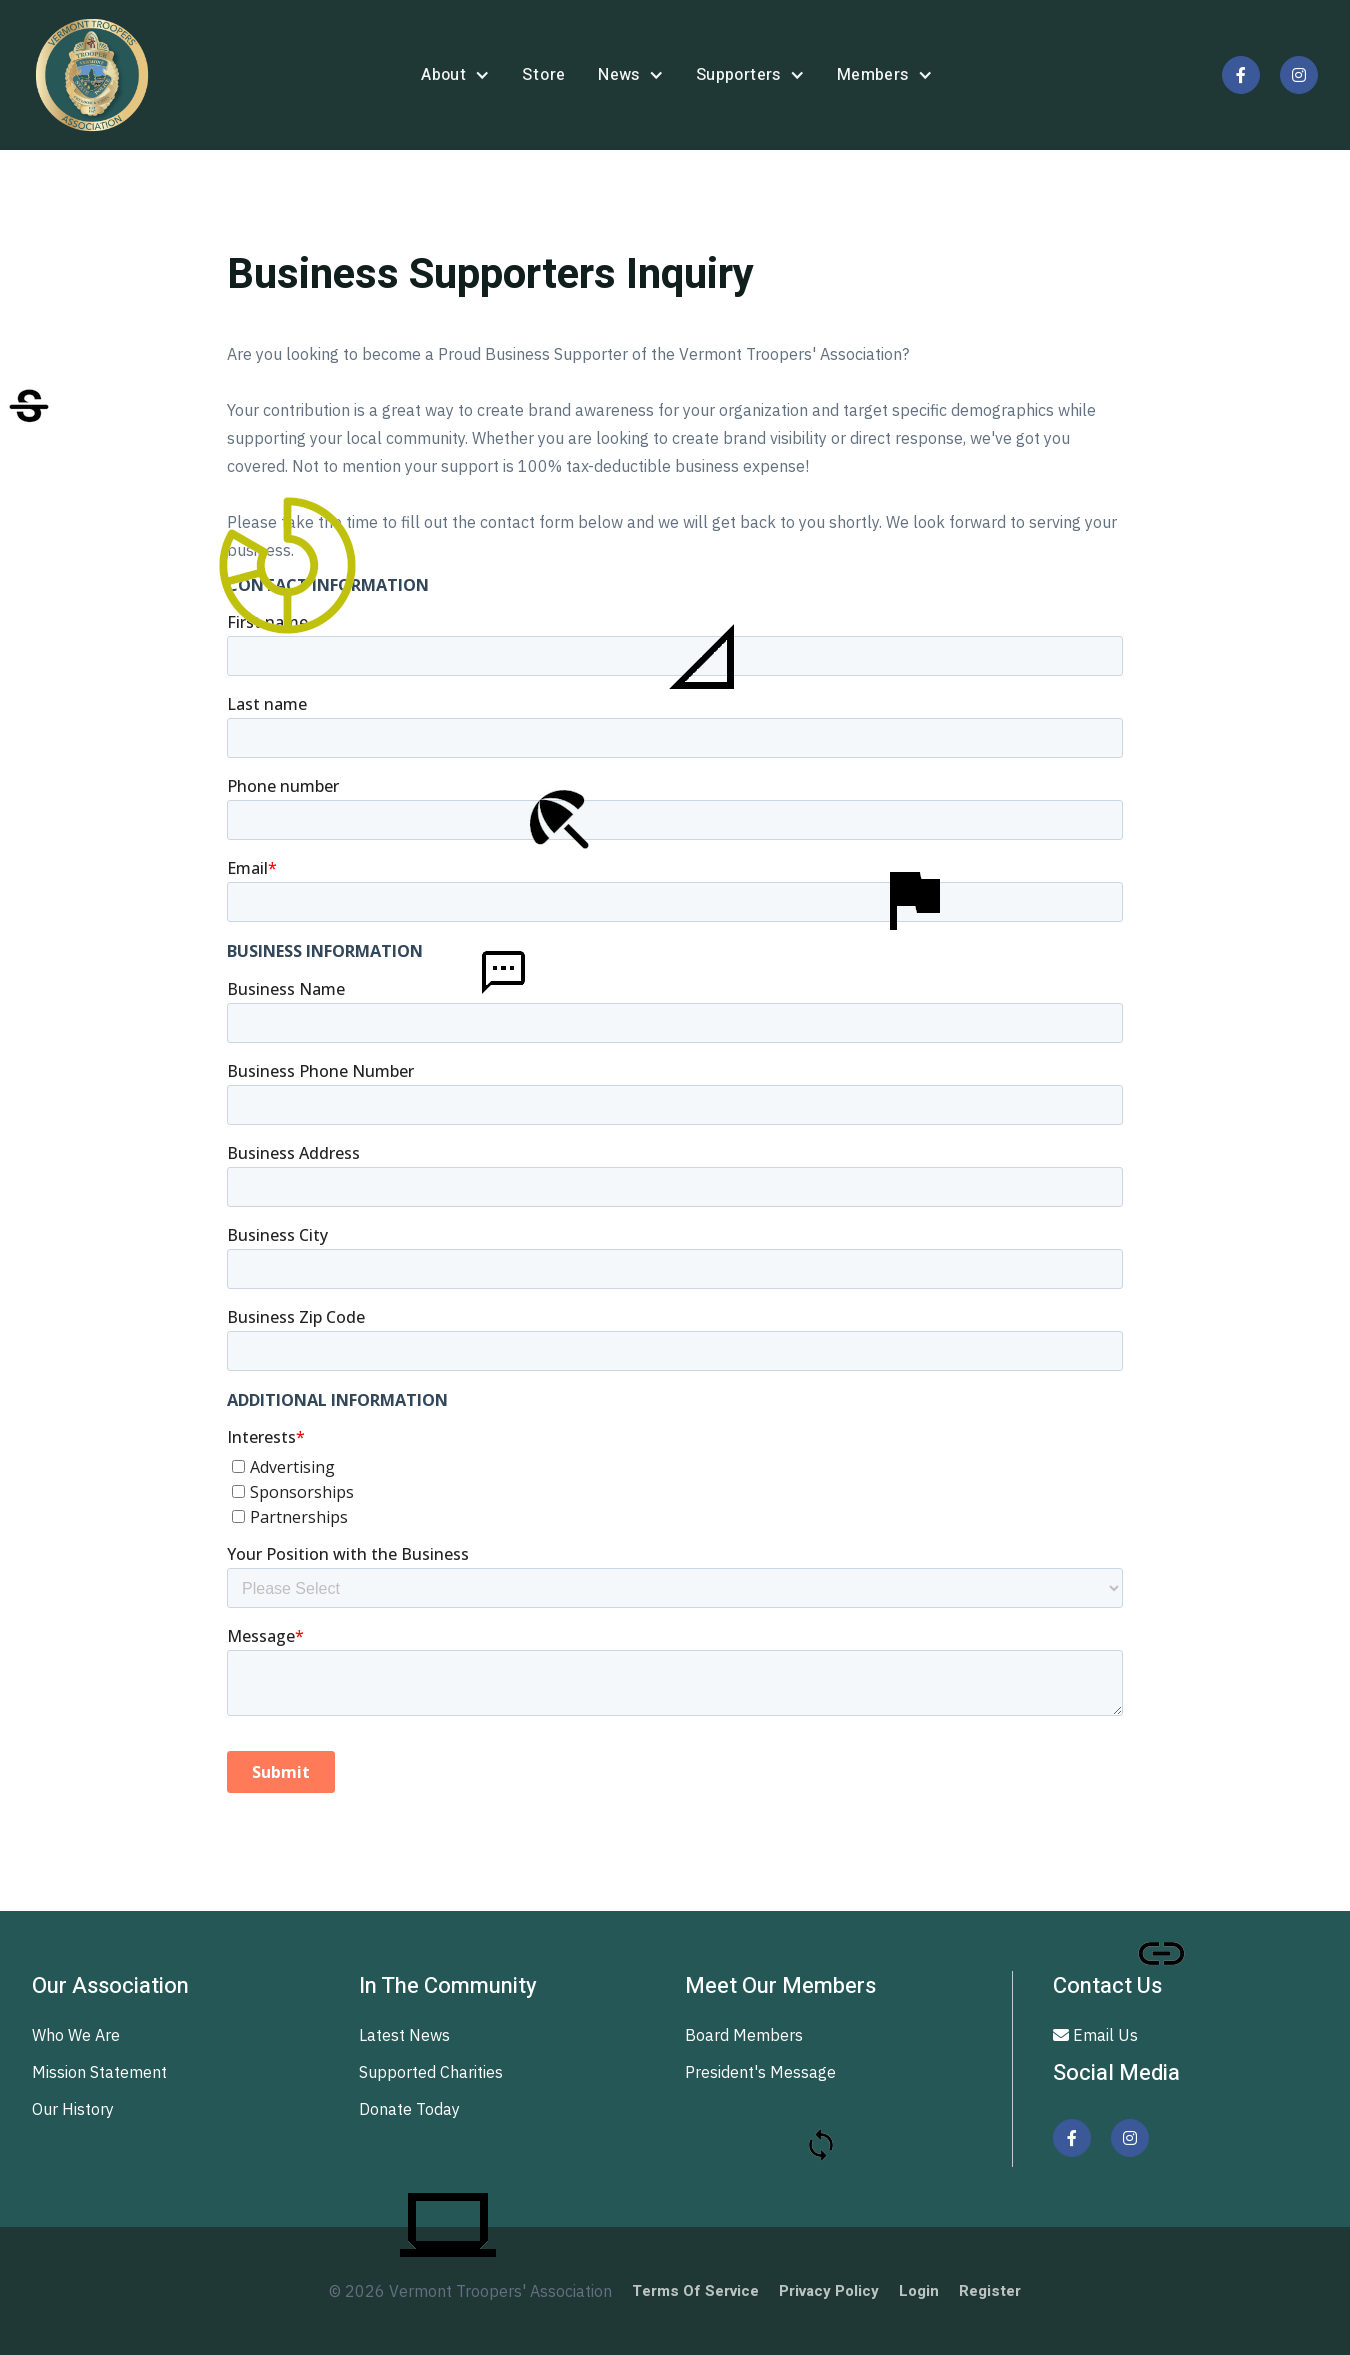 This screenshot has width=1350, height=2355. What do you see at coordinates (448, 2225) in the screenshot?
I see `access desktop or computer settings` at bounding box center [448, 2225].